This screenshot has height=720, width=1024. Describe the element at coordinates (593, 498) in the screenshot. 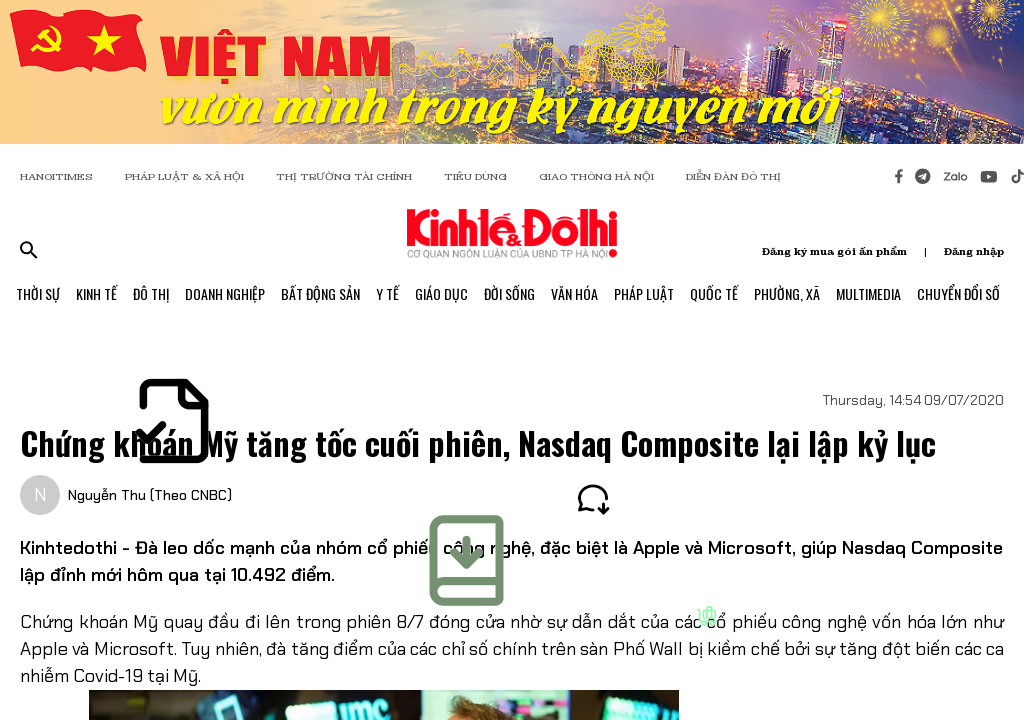

I see `download conversation or chat history` at that location.